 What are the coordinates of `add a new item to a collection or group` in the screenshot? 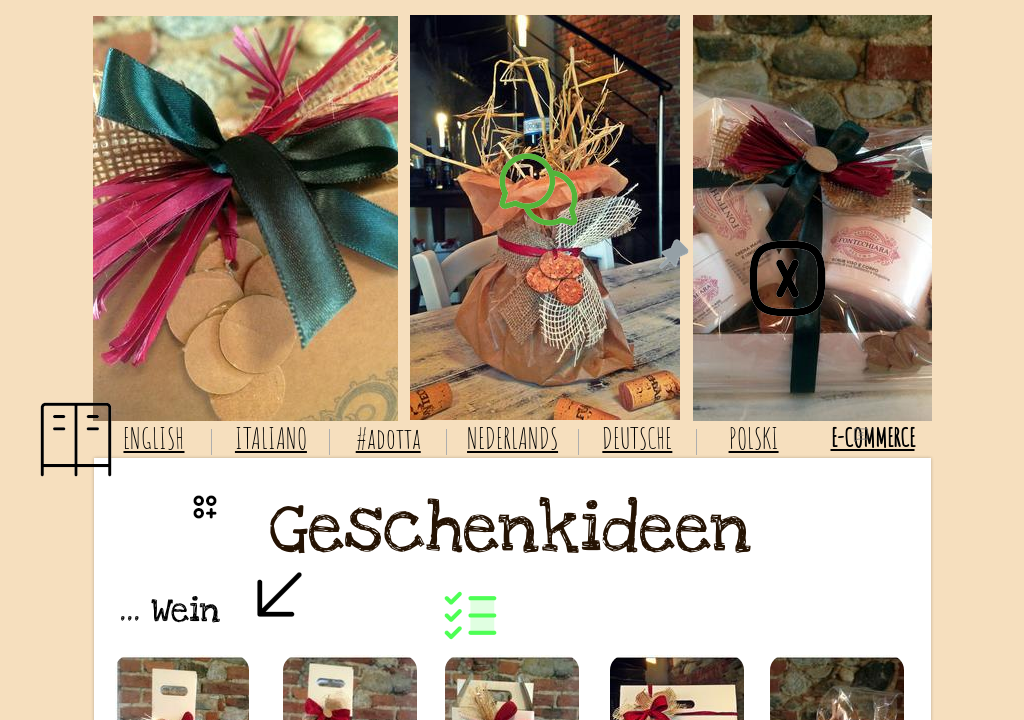 It's located at (205, 507).